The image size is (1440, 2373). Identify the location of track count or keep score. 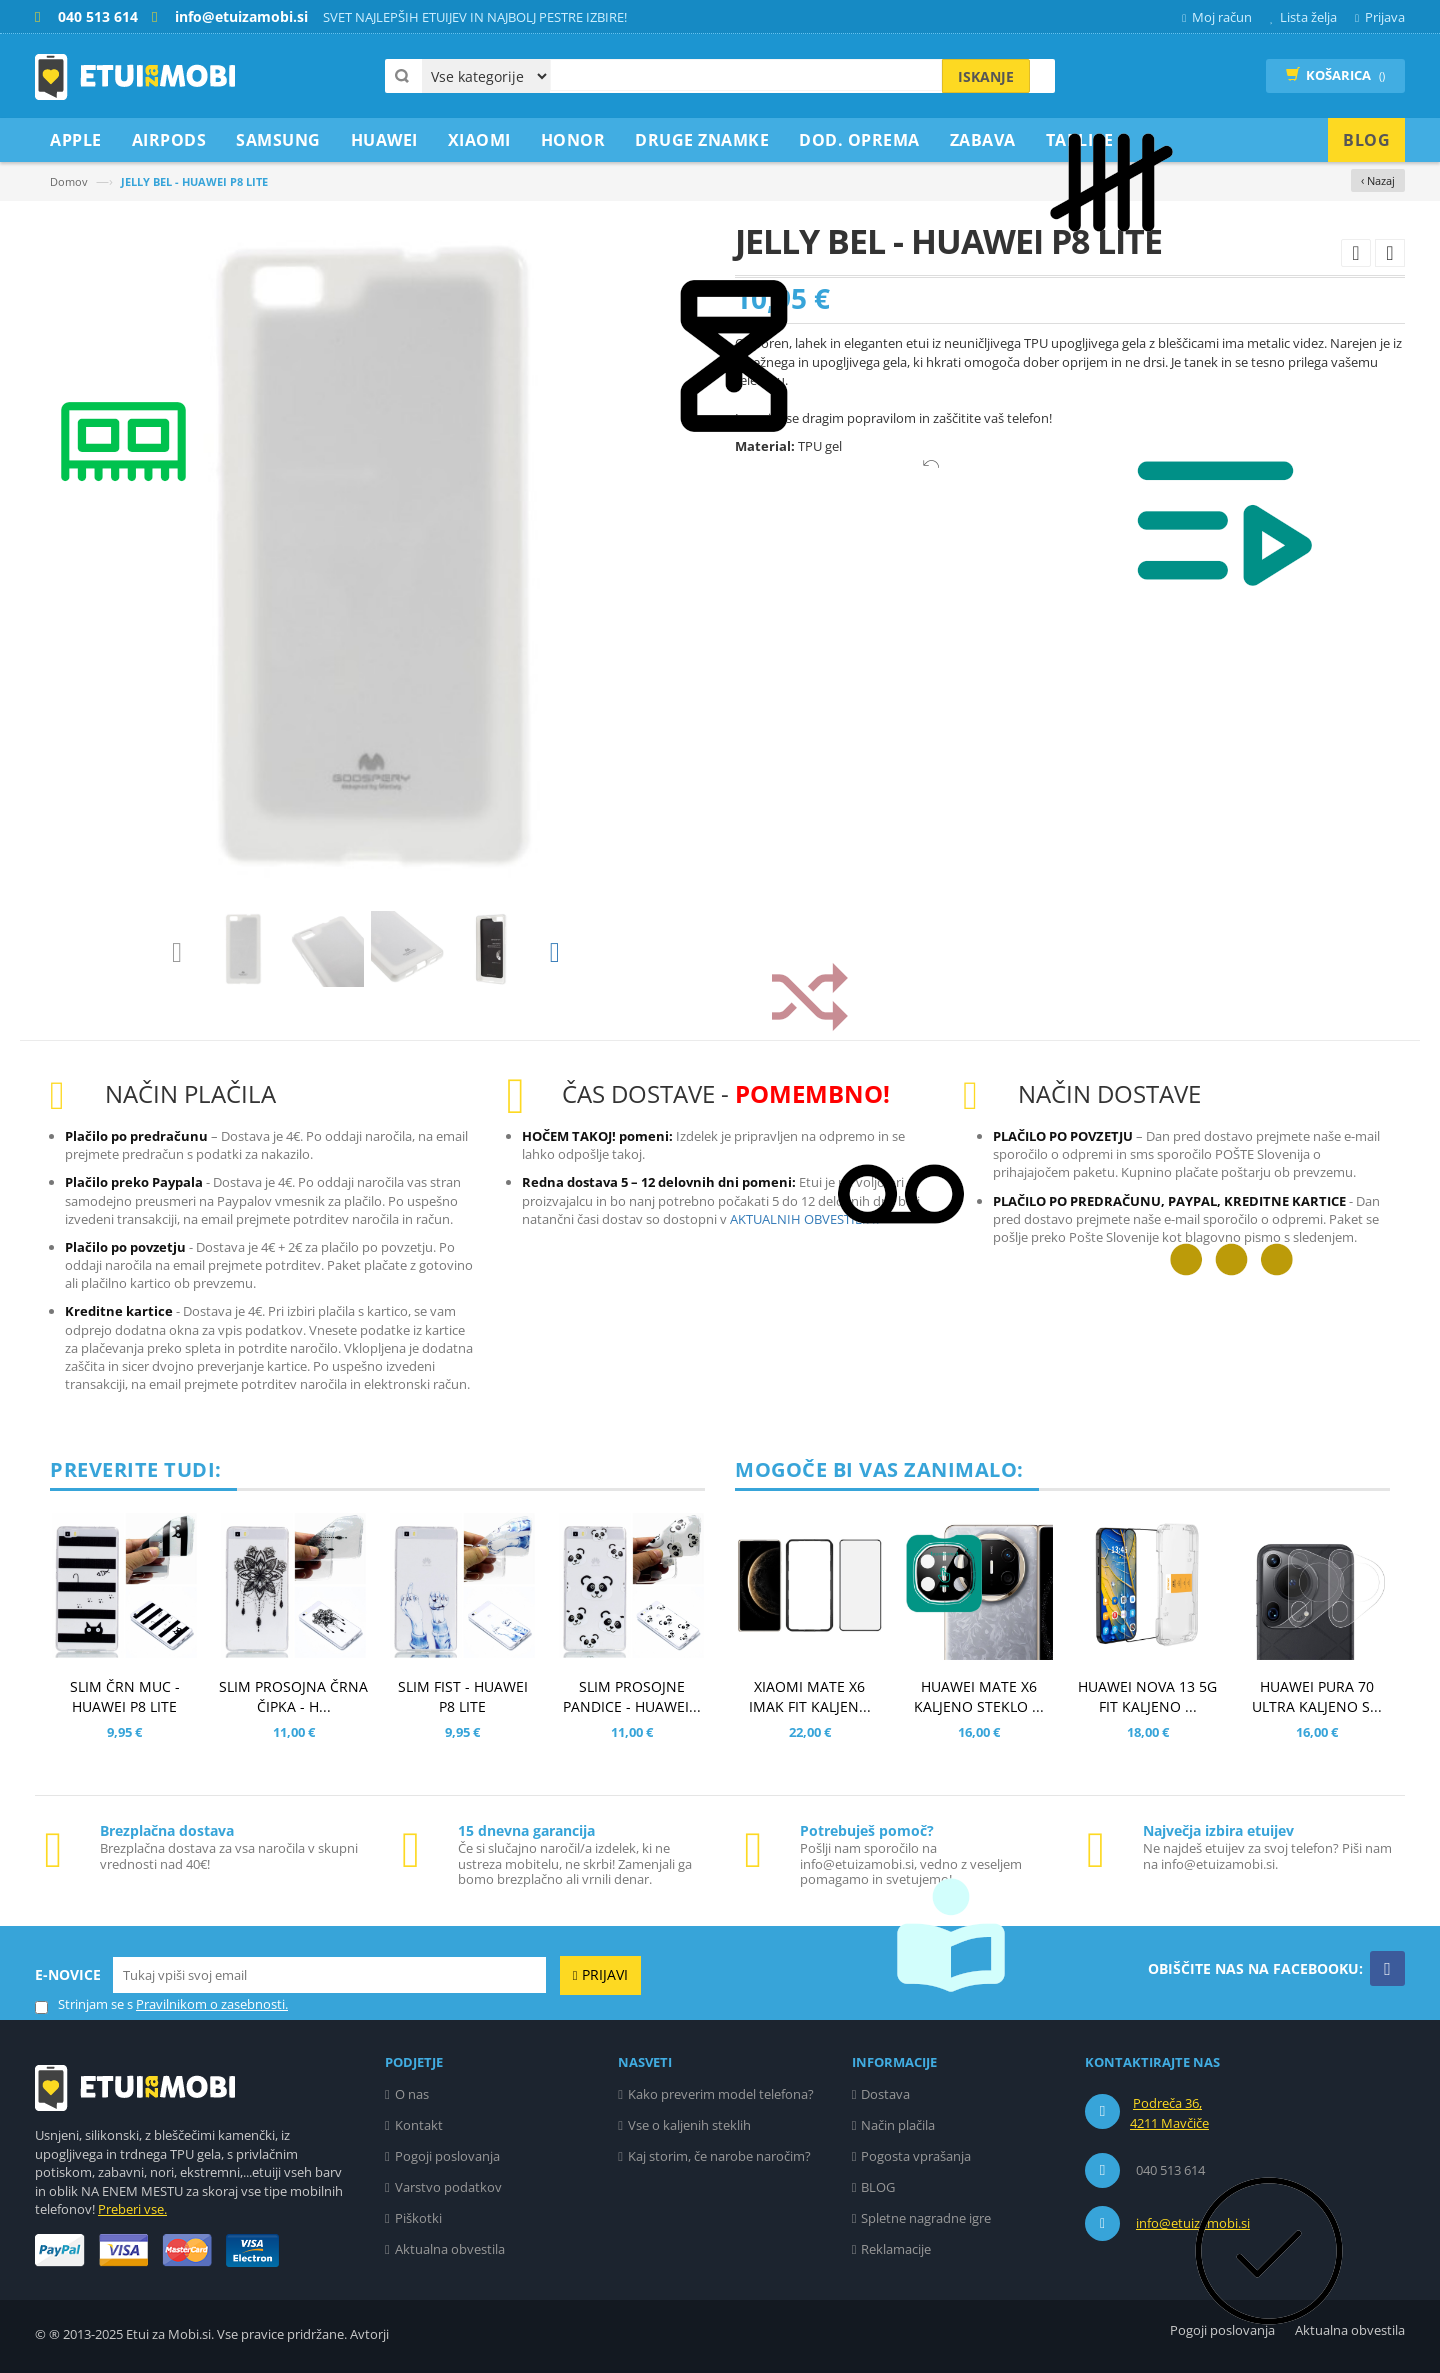
(1111, 182).